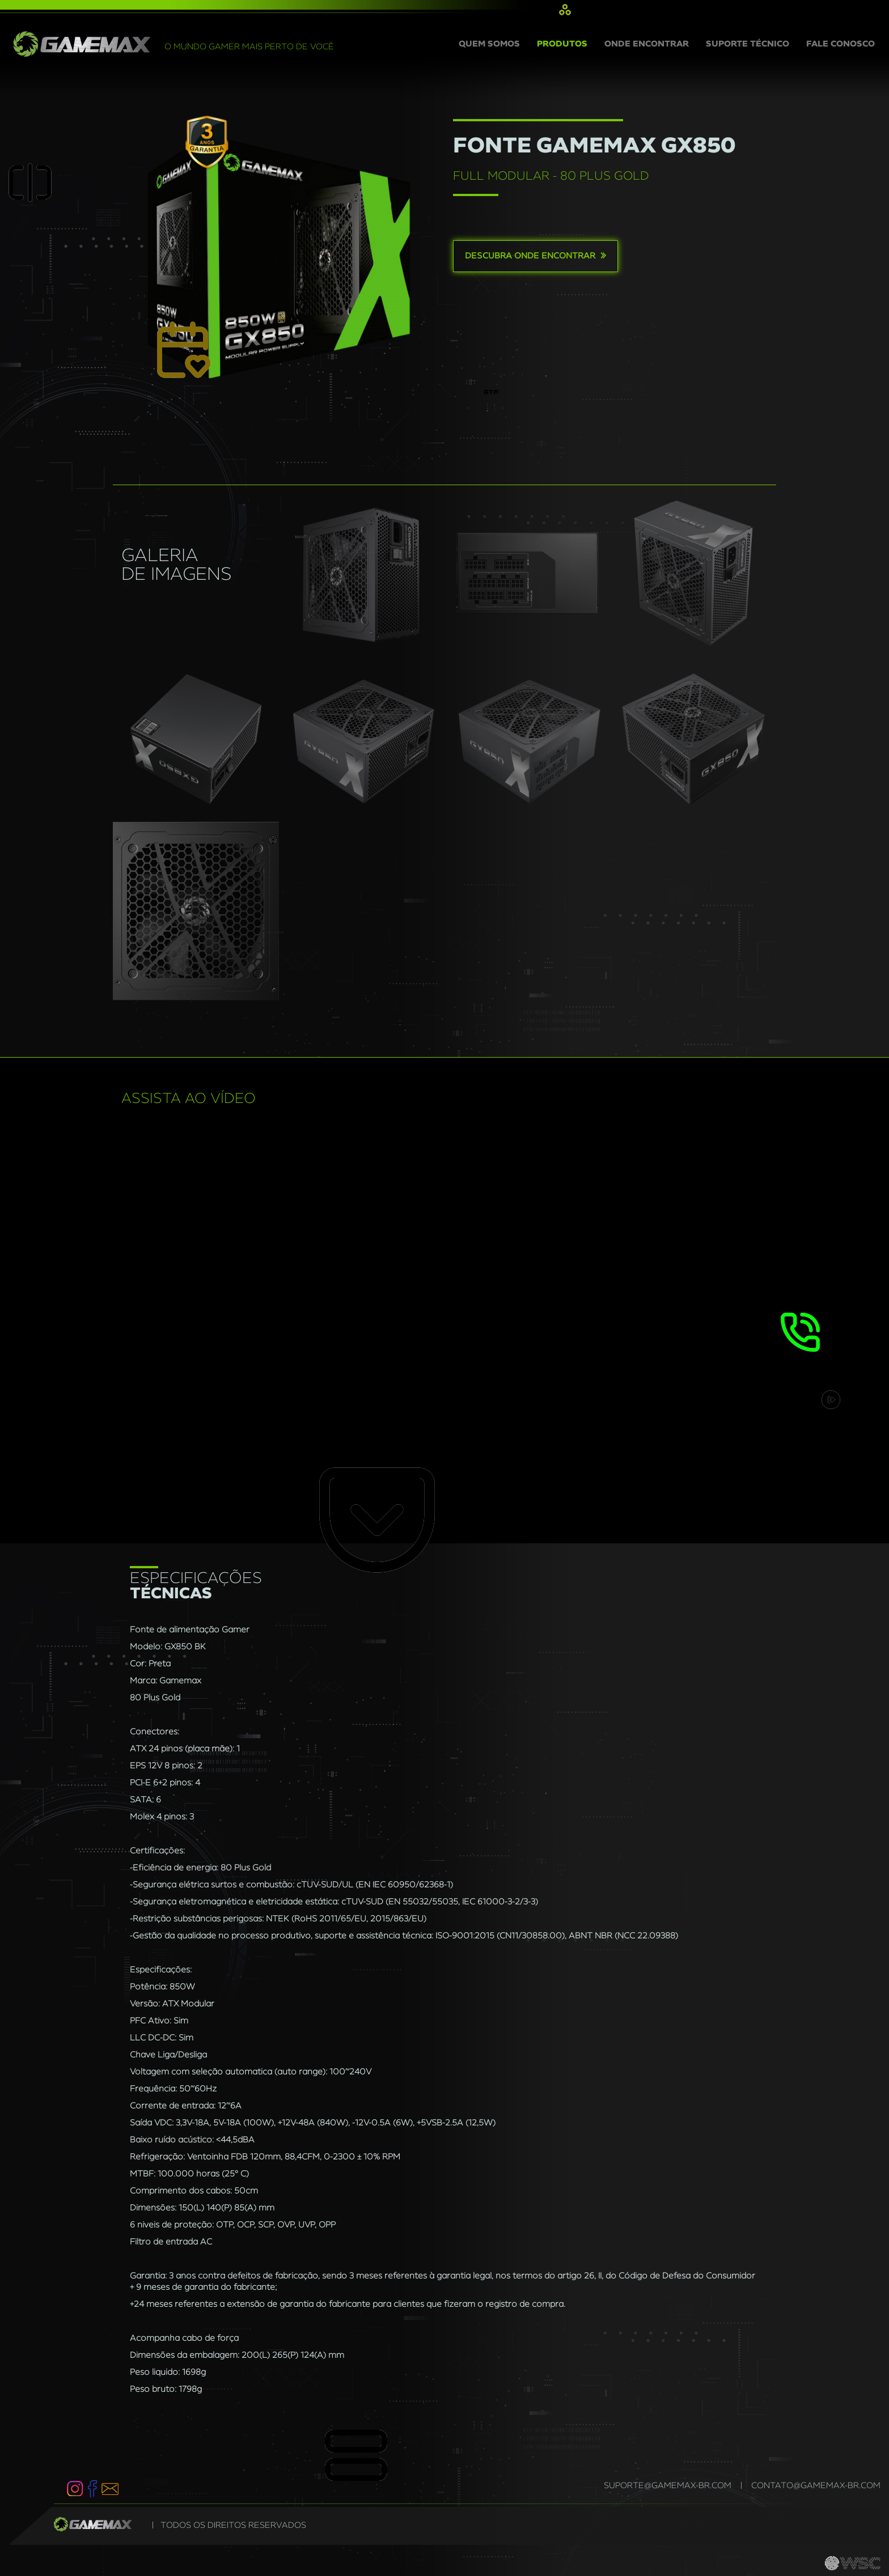 This screenshot has width=889, height=2576. What do you see at coordinates (30, 183) in the screenshot?
I see `split view horizontally` at bounding box center [30, 183].